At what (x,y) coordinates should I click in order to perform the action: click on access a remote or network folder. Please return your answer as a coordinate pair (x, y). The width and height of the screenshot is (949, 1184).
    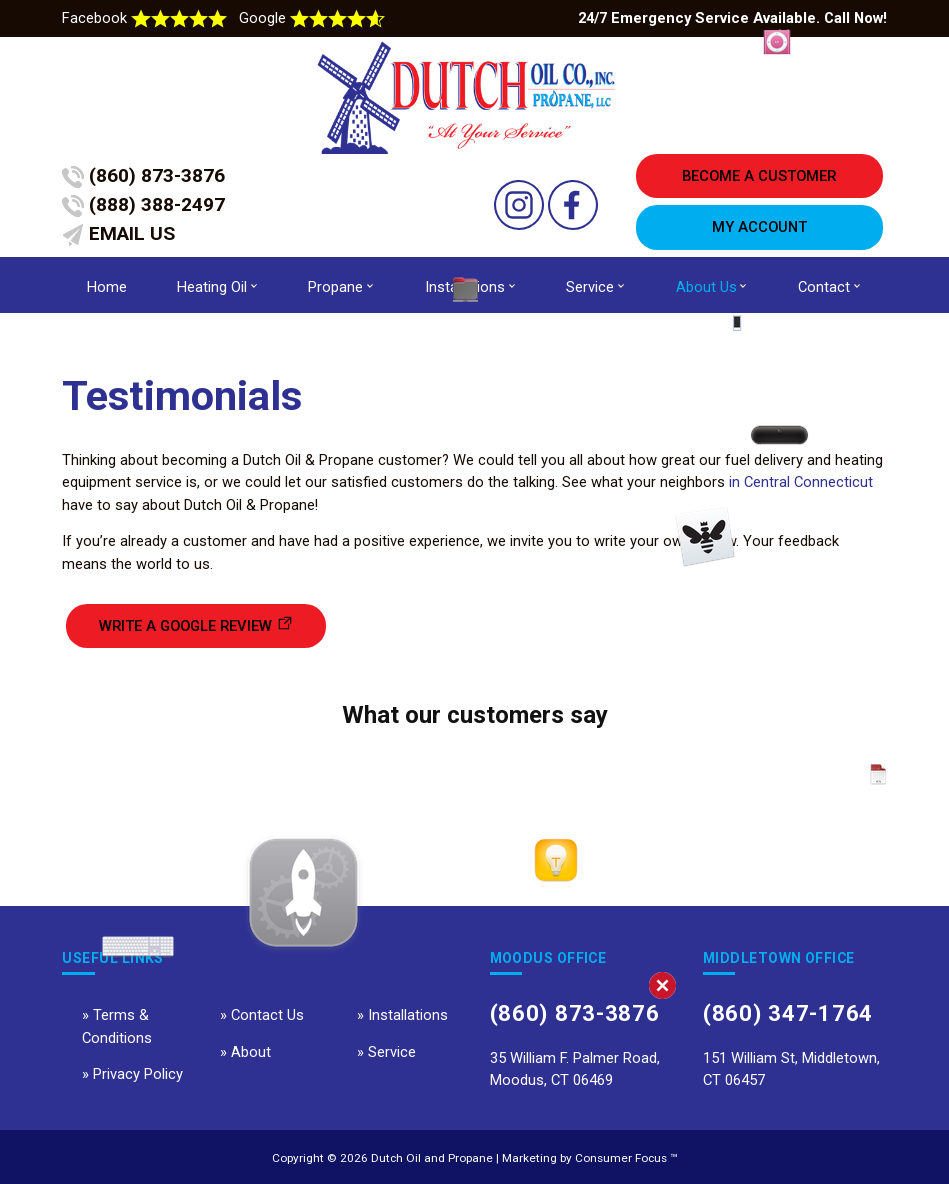
    Looking at the image, I should click on (465, 289).